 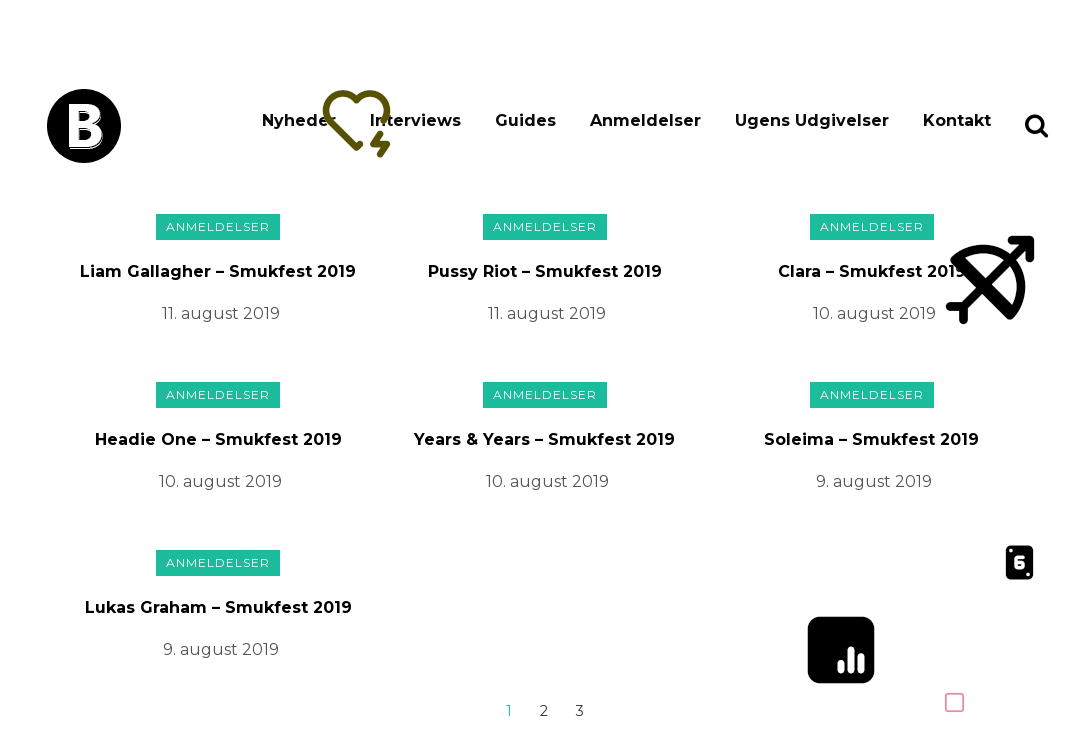 What do you see at coordinates (841, 650) in the screenshot?
I see `align content to bottom-right corner` at bounding box center [841, 650].